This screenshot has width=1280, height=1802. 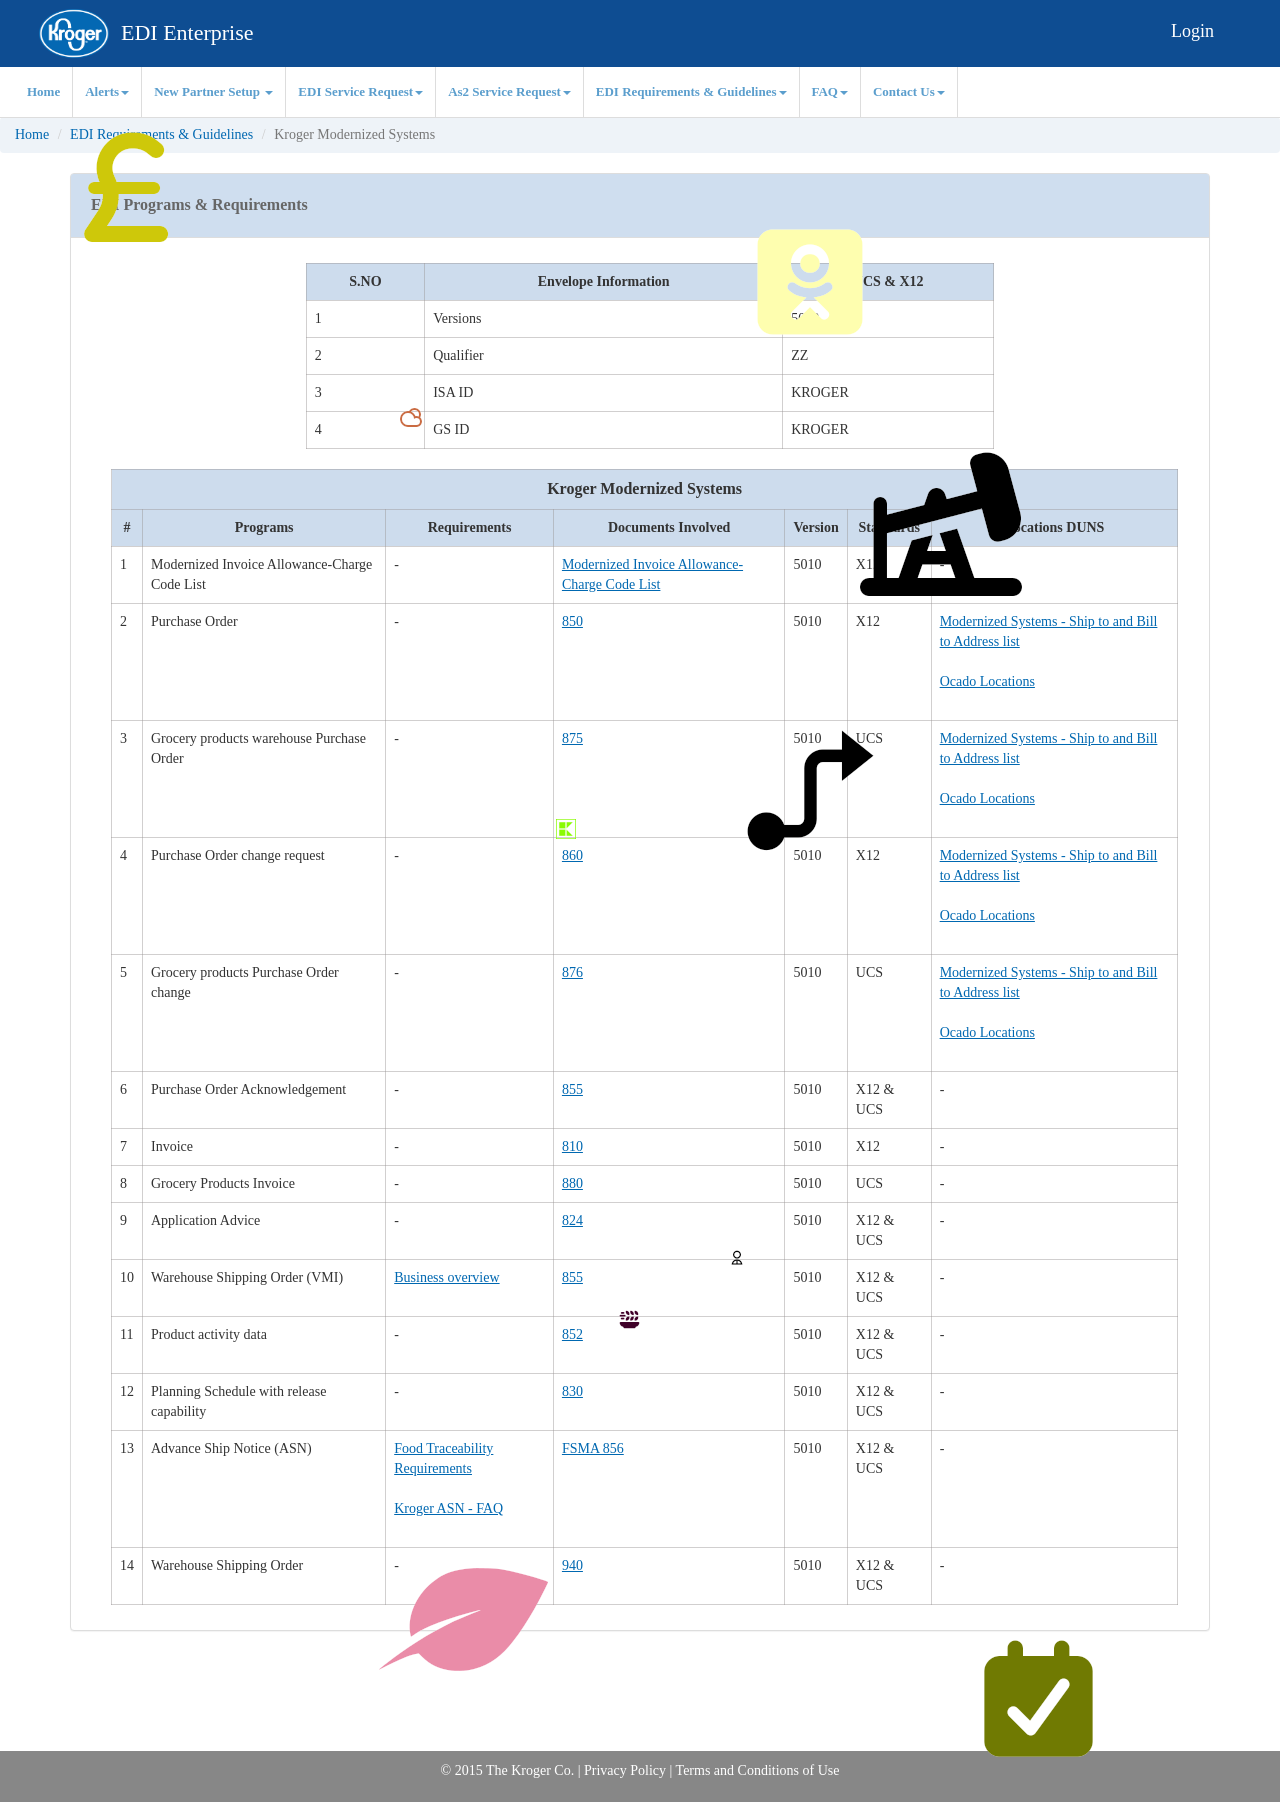 What do you see at coordinates (1038, 1702) in the screenshot?
I see `confirm or schedule an appointment` at bounding box center [1038, 1702].